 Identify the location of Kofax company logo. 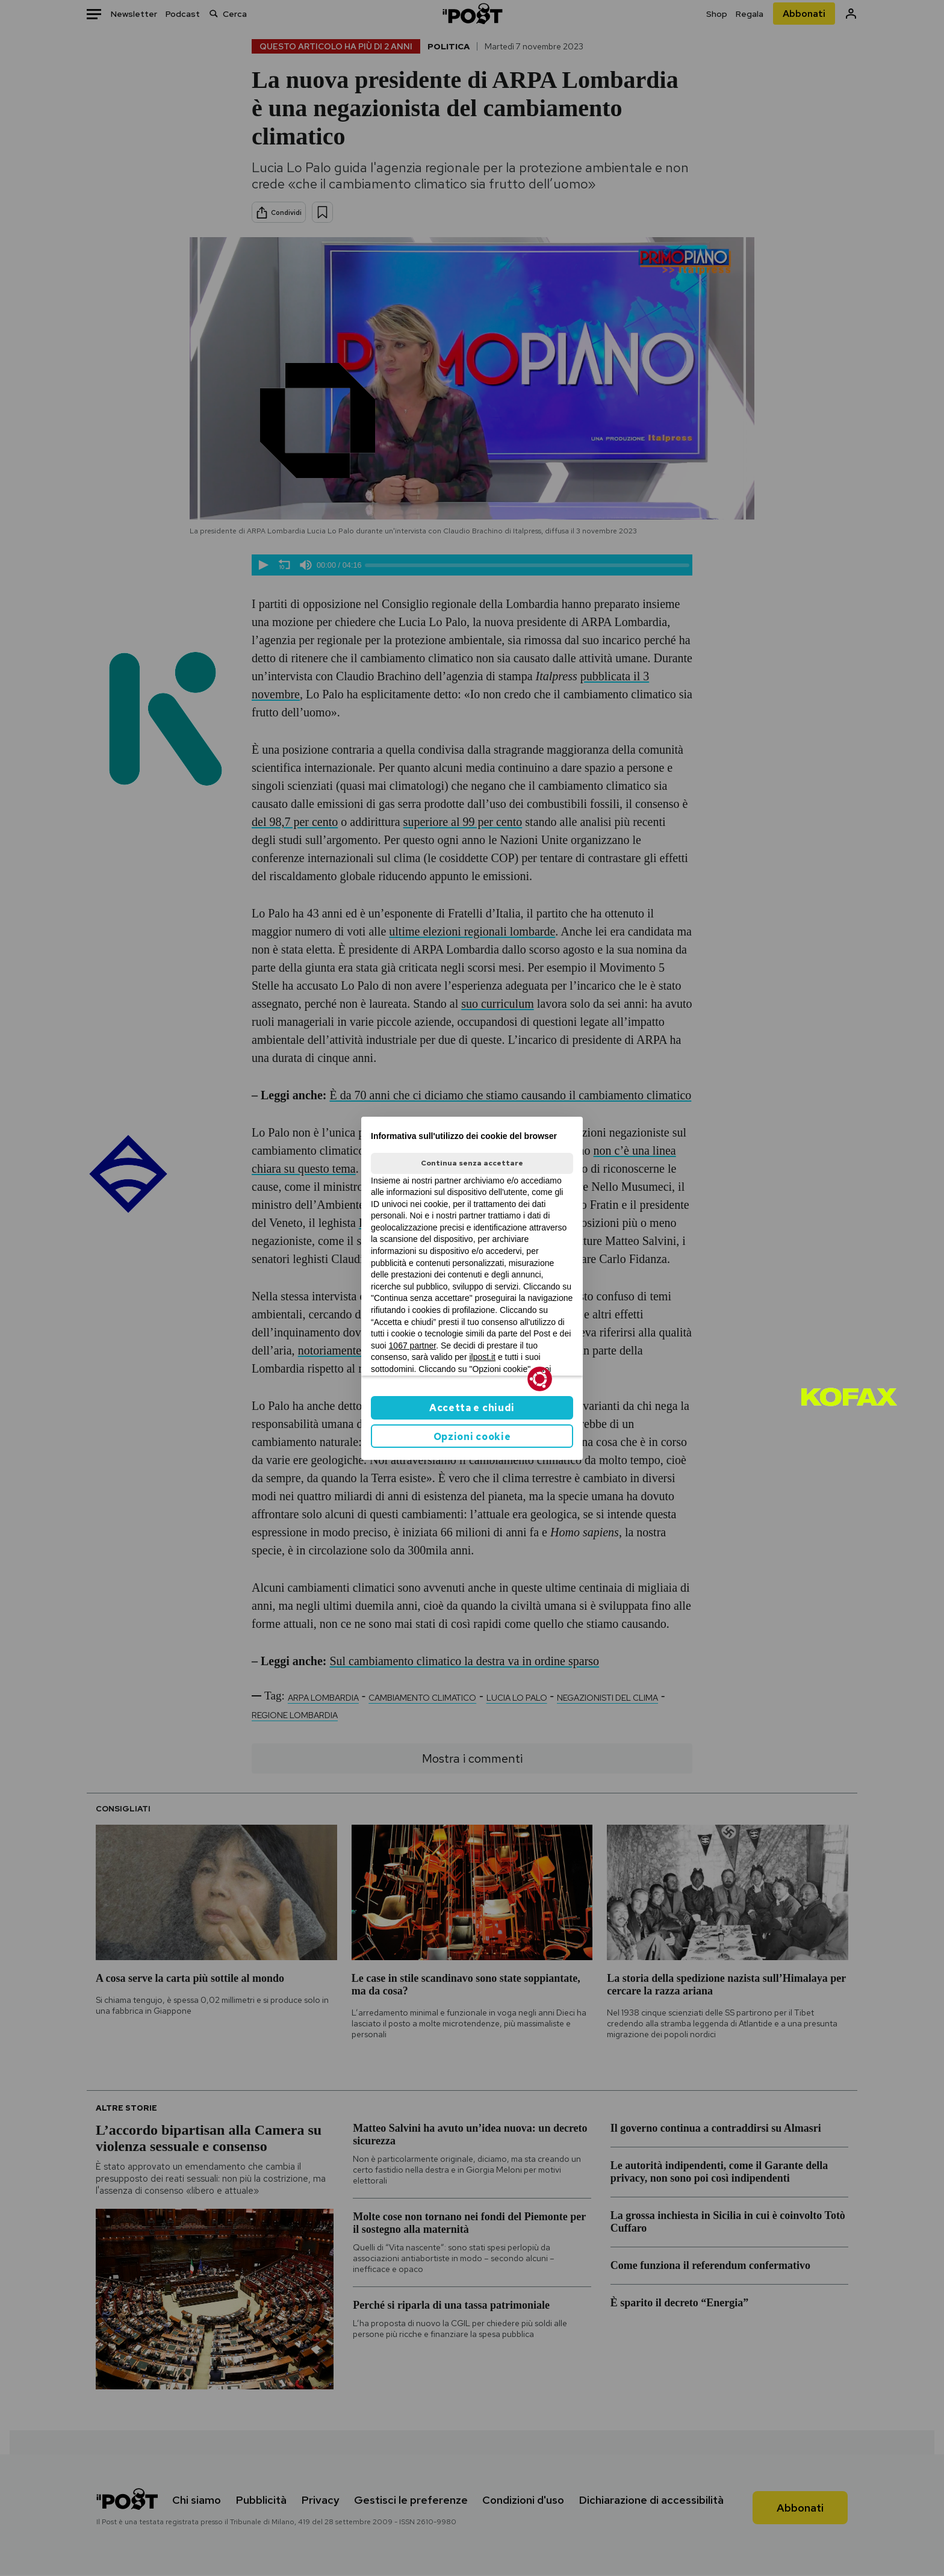
(849, 1397).